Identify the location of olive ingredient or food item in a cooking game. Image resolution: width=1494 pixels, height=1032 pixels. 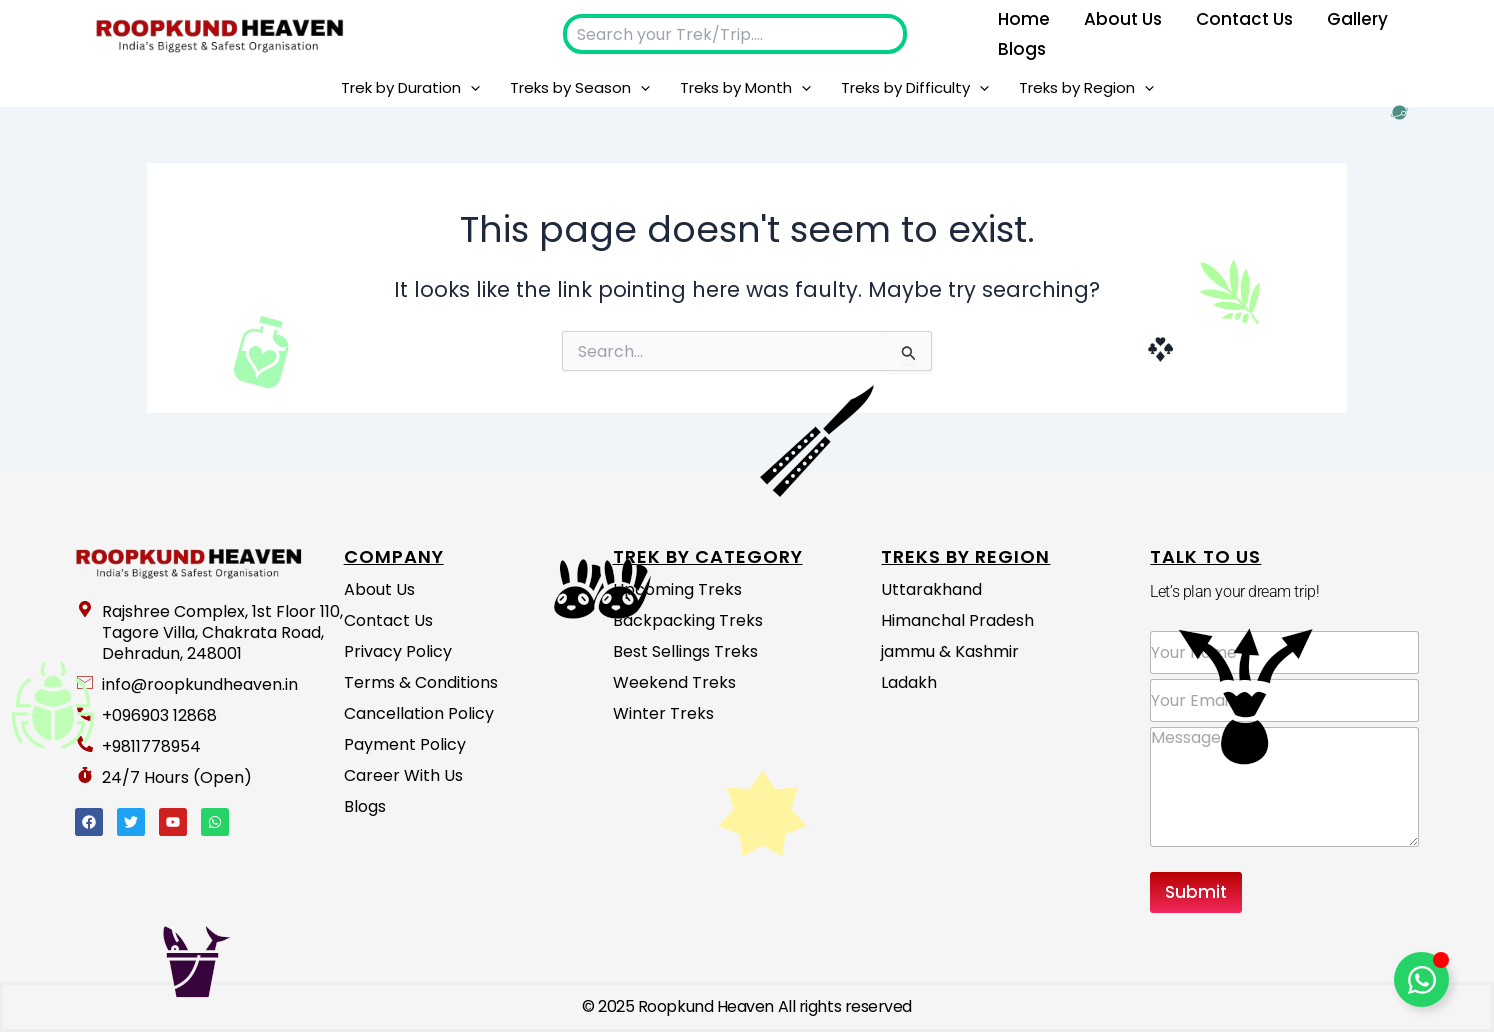
(1230, 292).